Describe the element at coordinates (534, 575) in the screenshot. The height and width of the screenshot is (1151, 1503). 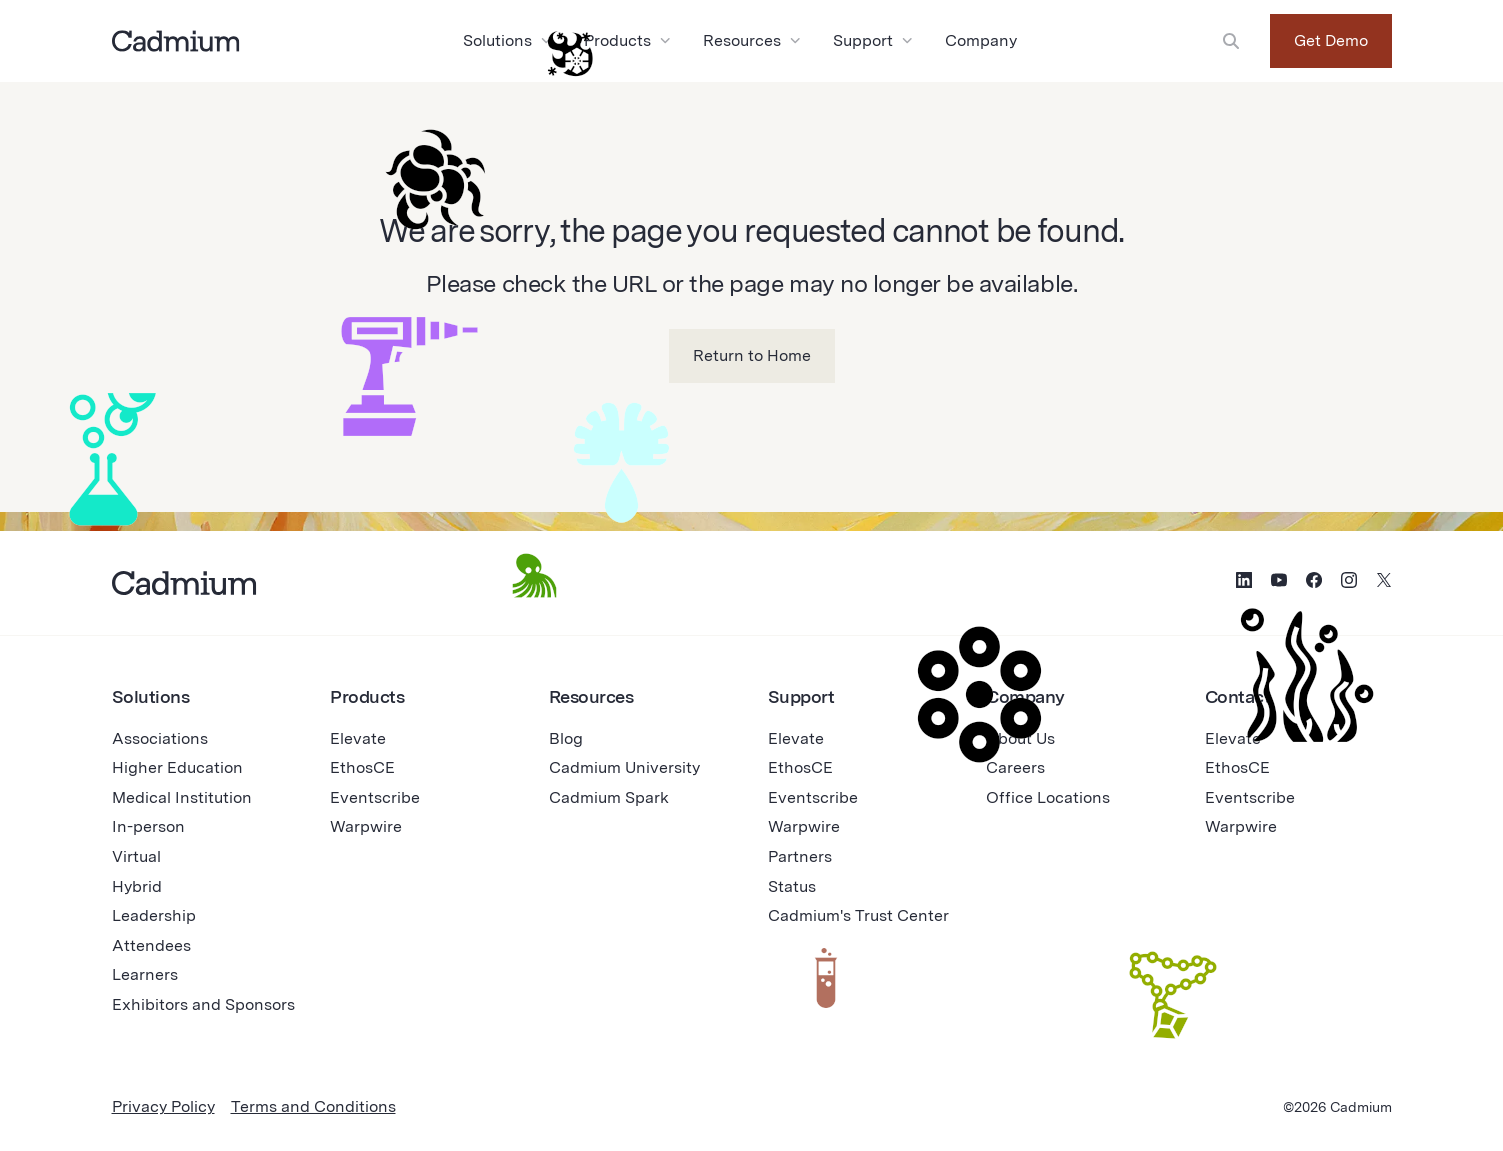
I see `squid or octopus creature icon for a game` at that location.